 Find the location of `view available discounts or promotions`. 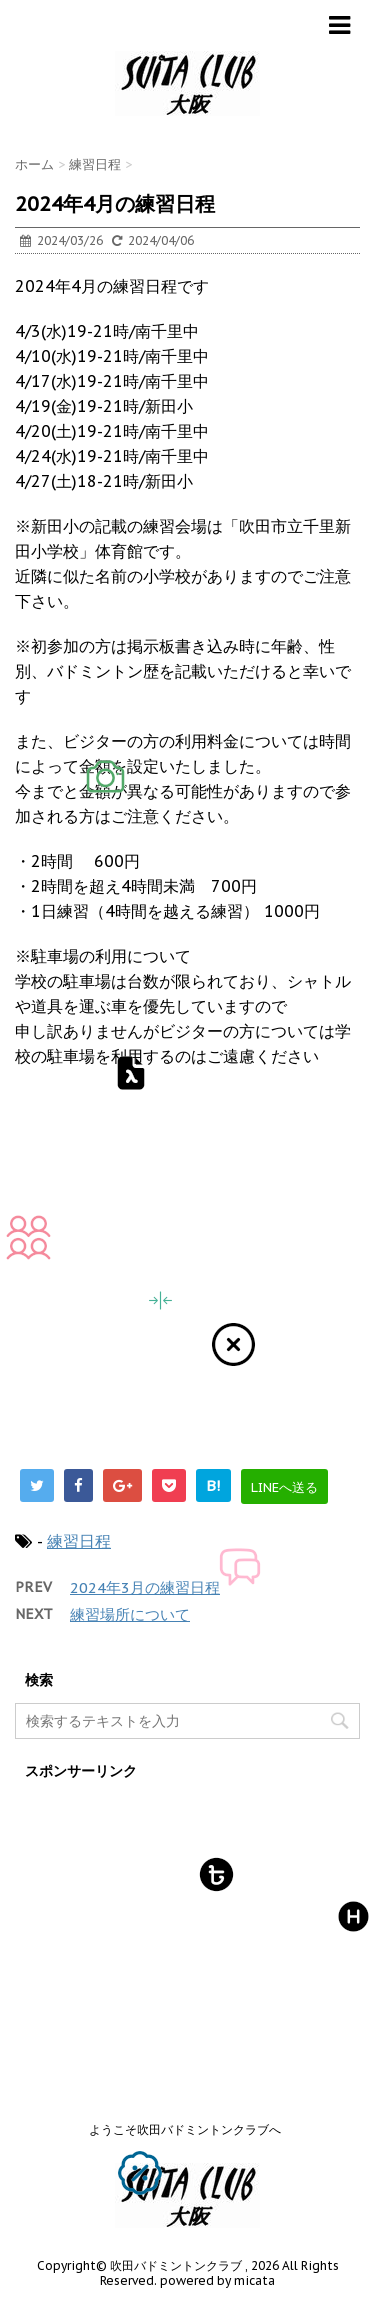

view available discounts or promotions is located at coordinates (140, 2173).